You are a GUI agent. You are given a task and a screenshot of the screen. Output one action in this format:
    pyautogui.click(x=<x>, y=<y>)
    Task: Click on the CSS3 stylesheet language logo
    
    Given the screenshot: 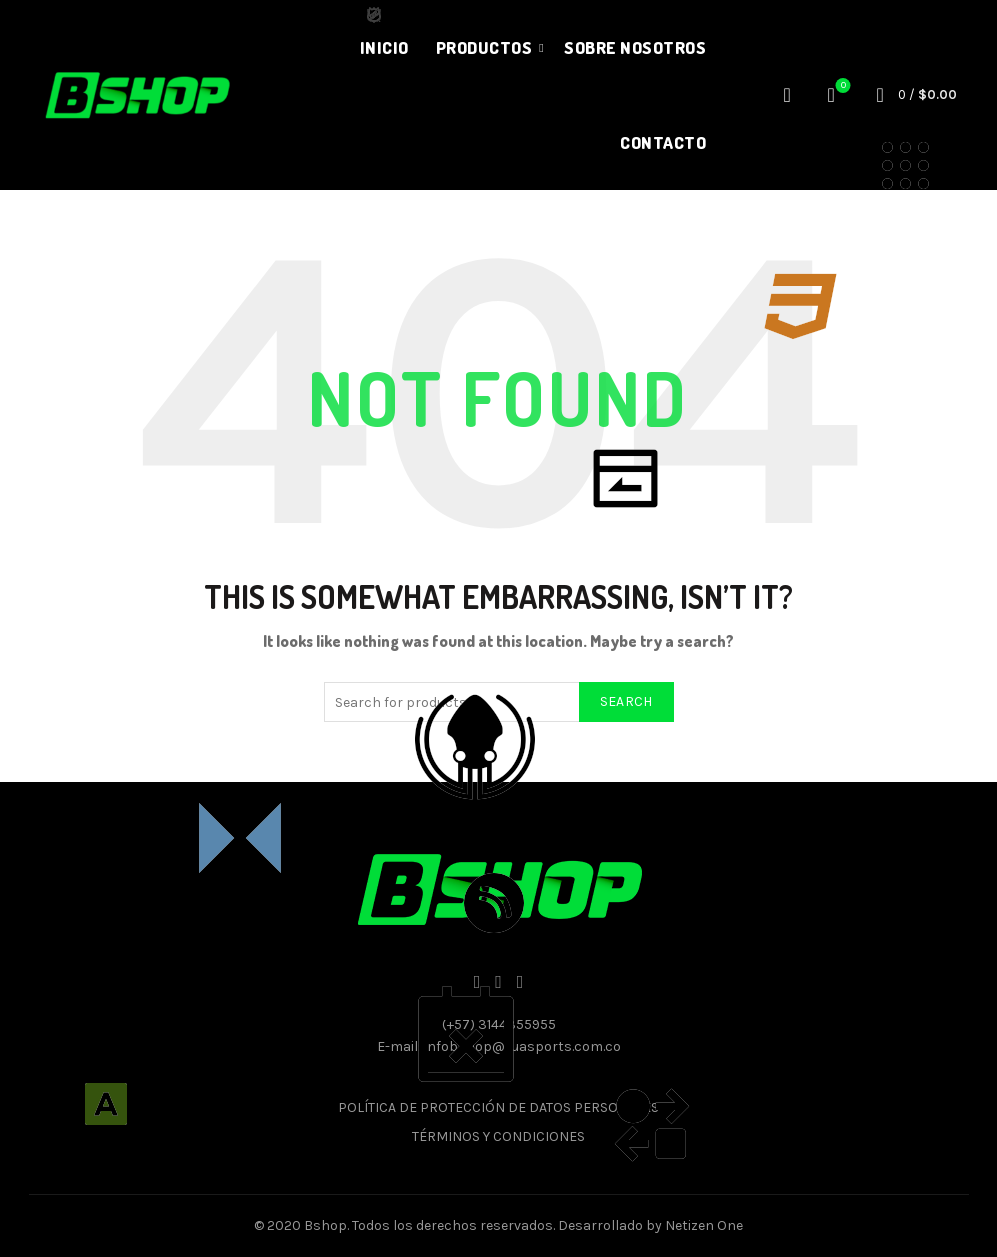 What is the action you would take?
    pyautogui.click(x=800, y=306)
    